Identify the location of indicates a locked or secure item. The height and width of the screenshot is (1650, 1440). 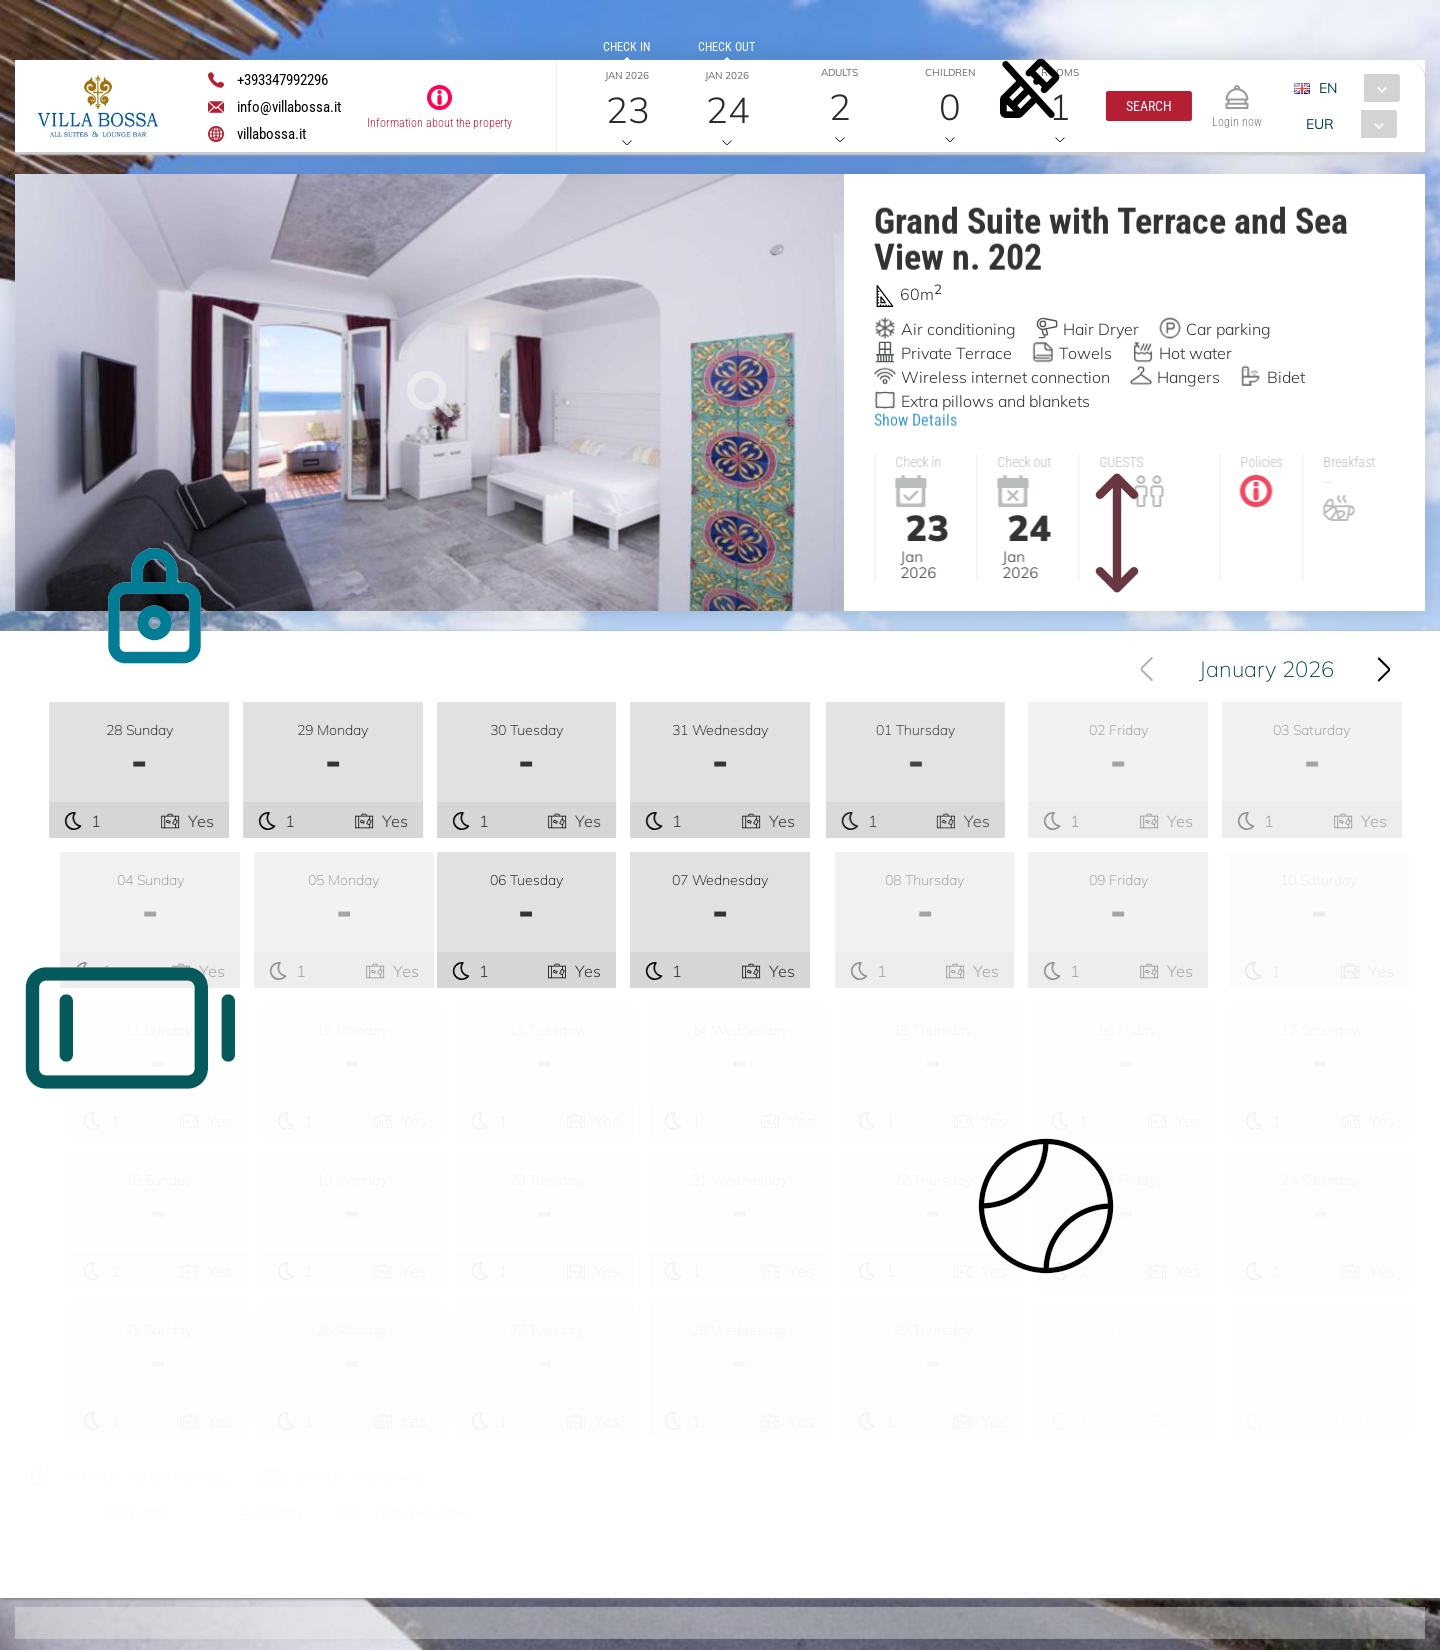
(154, 605).